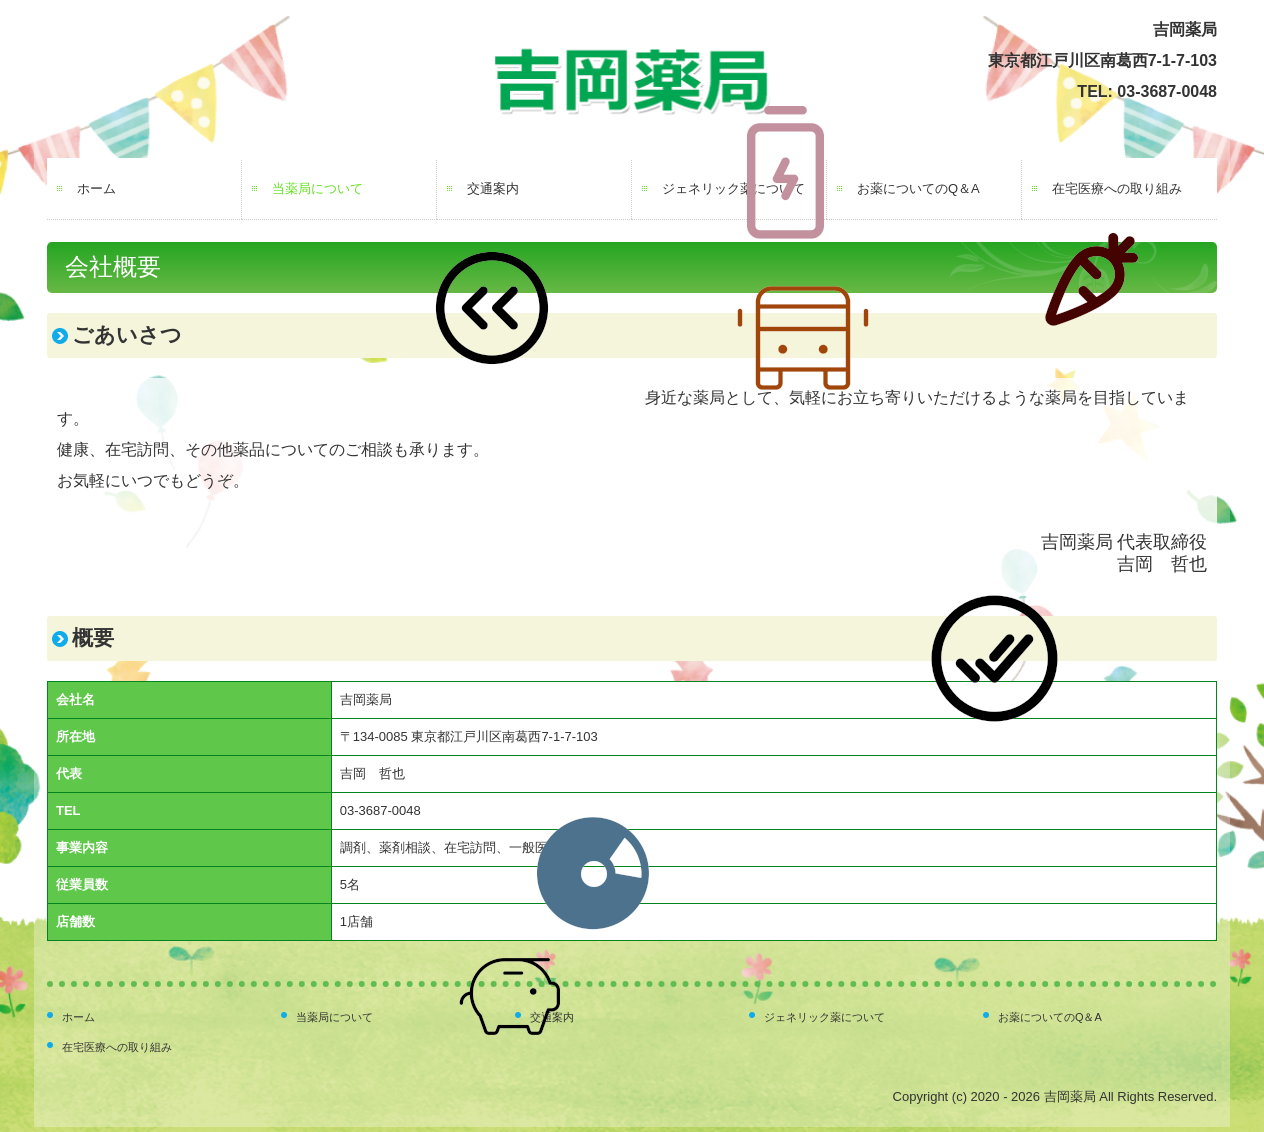 This screenshot has width=1264, height=1132. Describe the element at coordinates (803, 338) in the screenshot. I see `view bus routes or schedules` at that location.